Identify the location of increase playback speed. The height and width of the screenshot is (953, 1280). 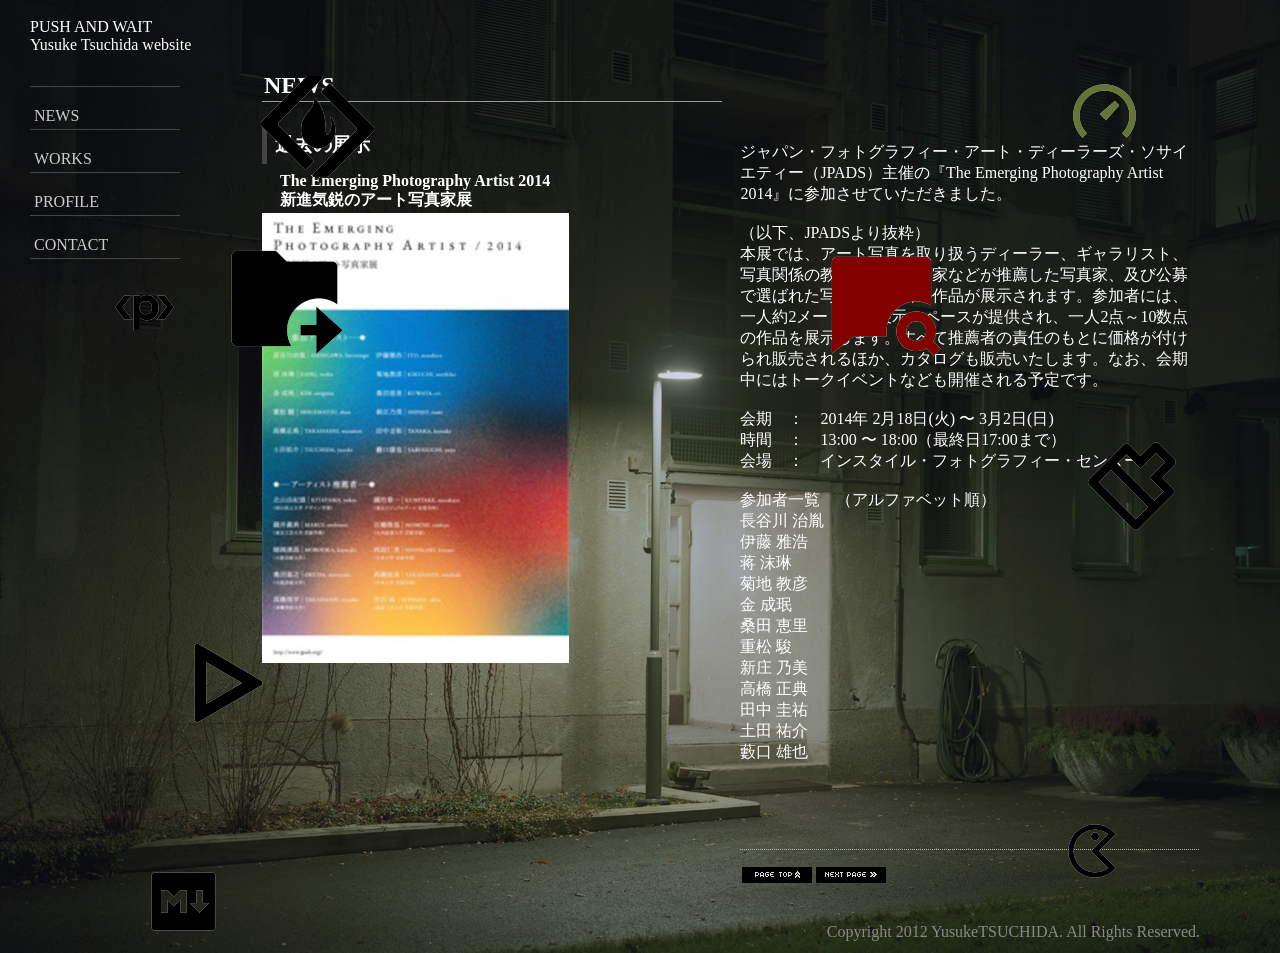
(1104, 112).